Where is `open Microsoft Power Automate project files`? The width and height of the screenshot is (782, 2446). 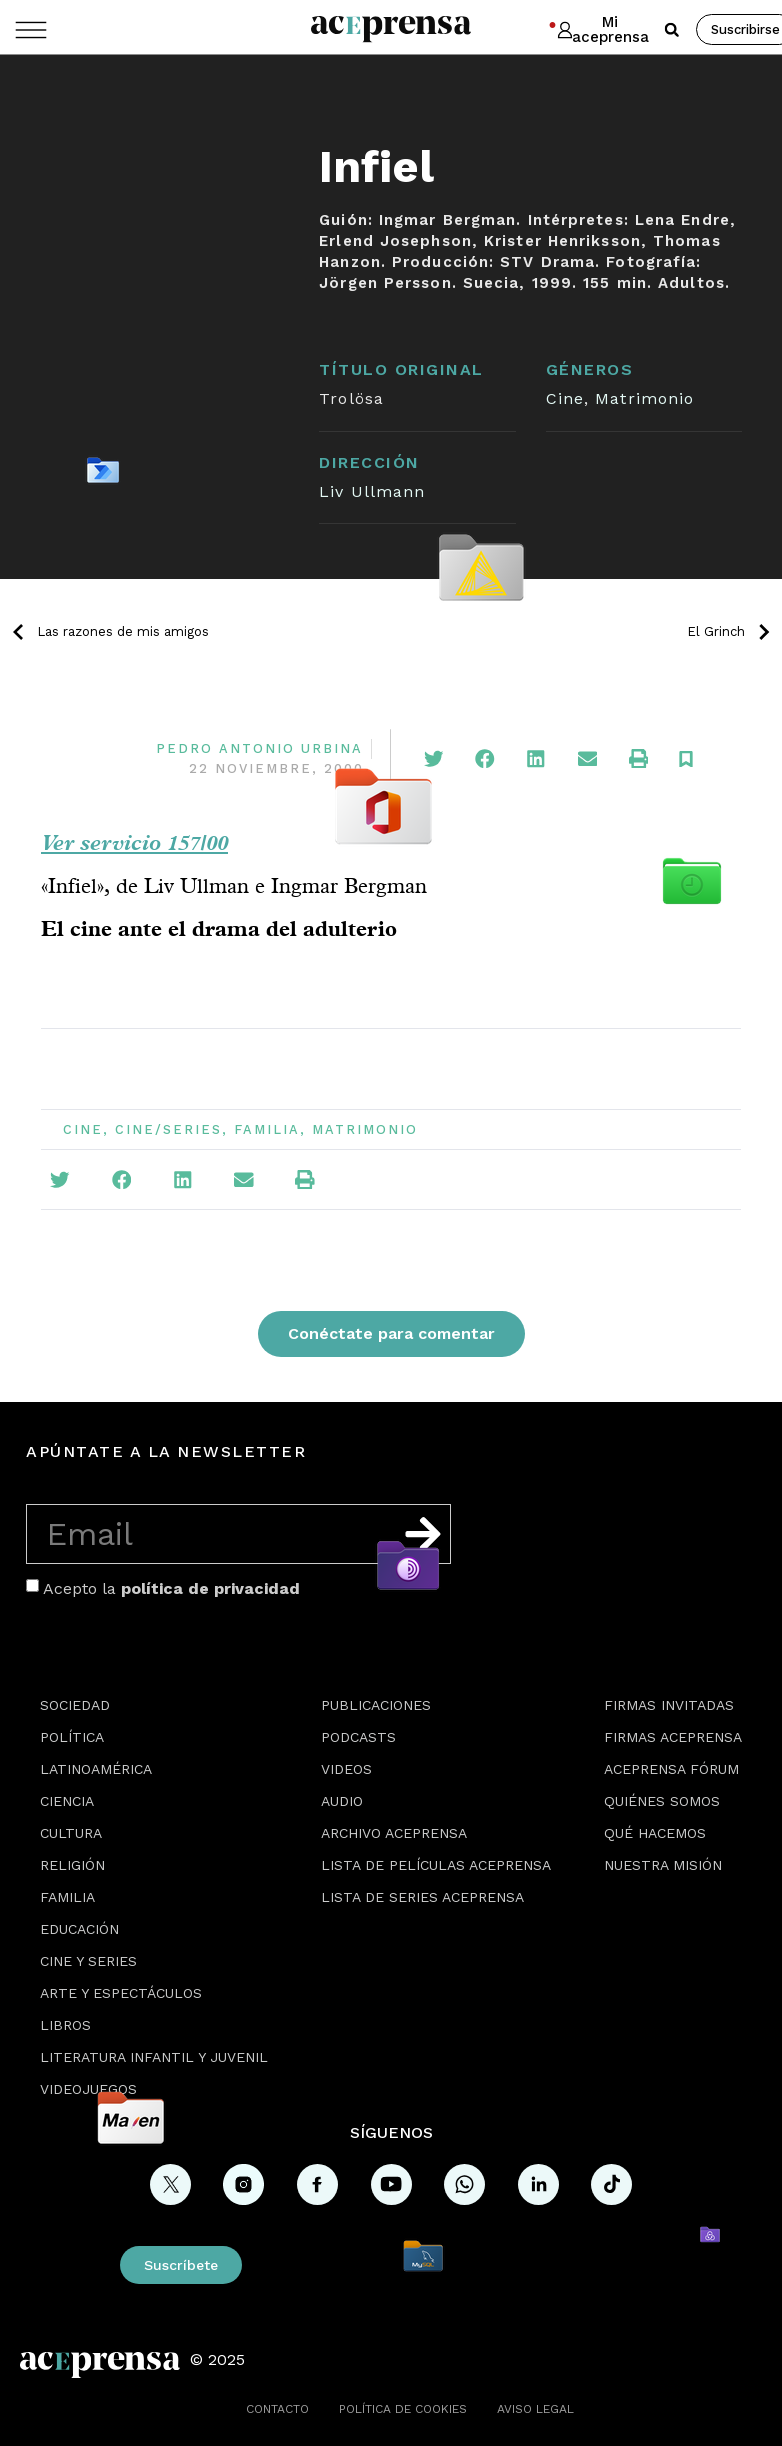 open Microsoft Power Automate project files is located at coordinates (103, 471).